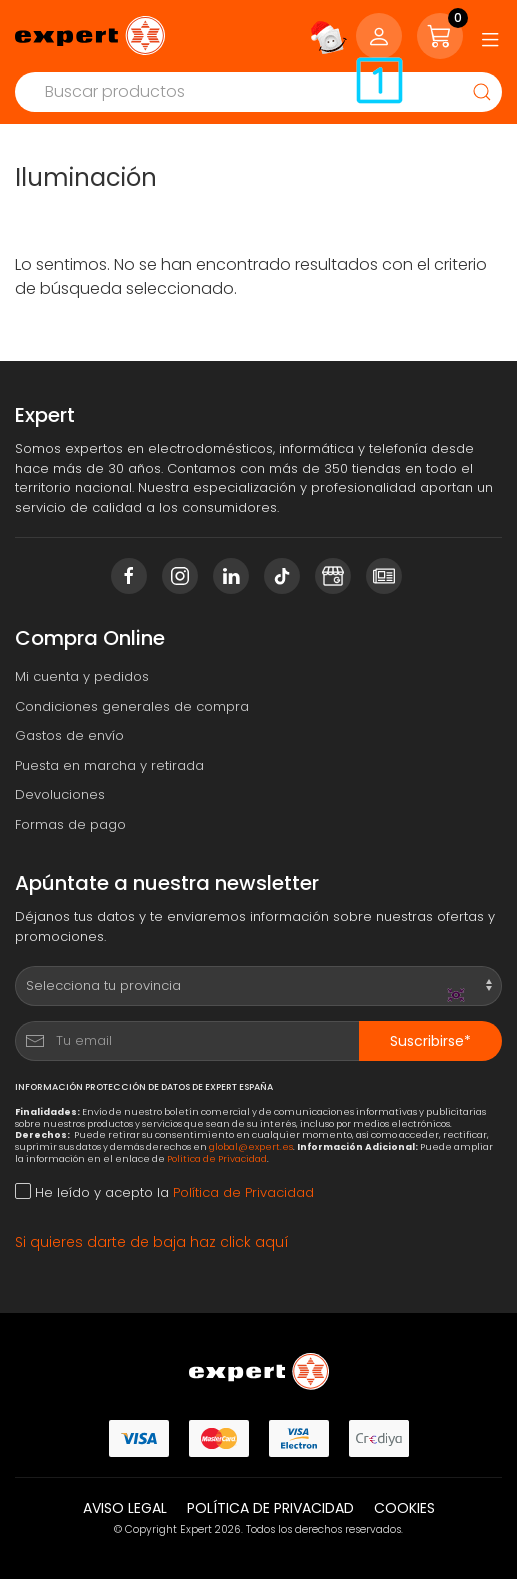 This screenshot has width=517, height=1579. I want to click on focus view on selected element, so click(456, 995).